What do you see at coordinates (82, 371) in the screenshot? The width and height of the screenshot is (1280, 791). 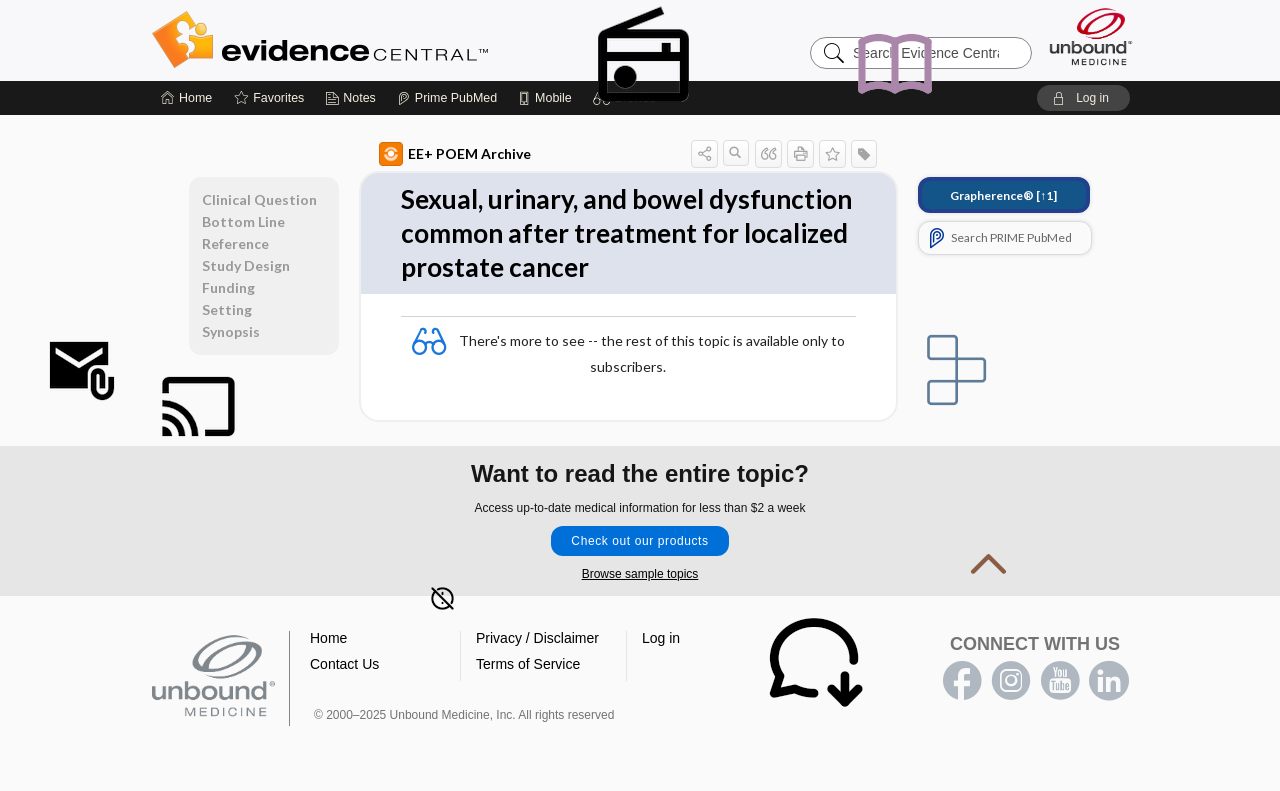 I see `attach a file to an email` at bounding box center [82, 371].